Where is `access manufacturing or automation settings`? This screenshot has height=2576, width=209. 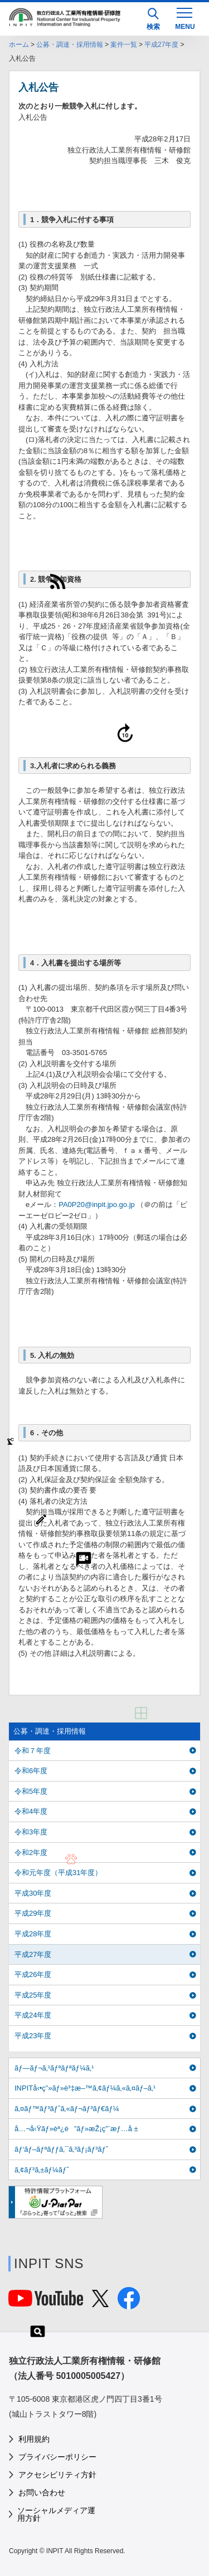
access manufacturing or automation settings is located at coordinates (11, 1441).